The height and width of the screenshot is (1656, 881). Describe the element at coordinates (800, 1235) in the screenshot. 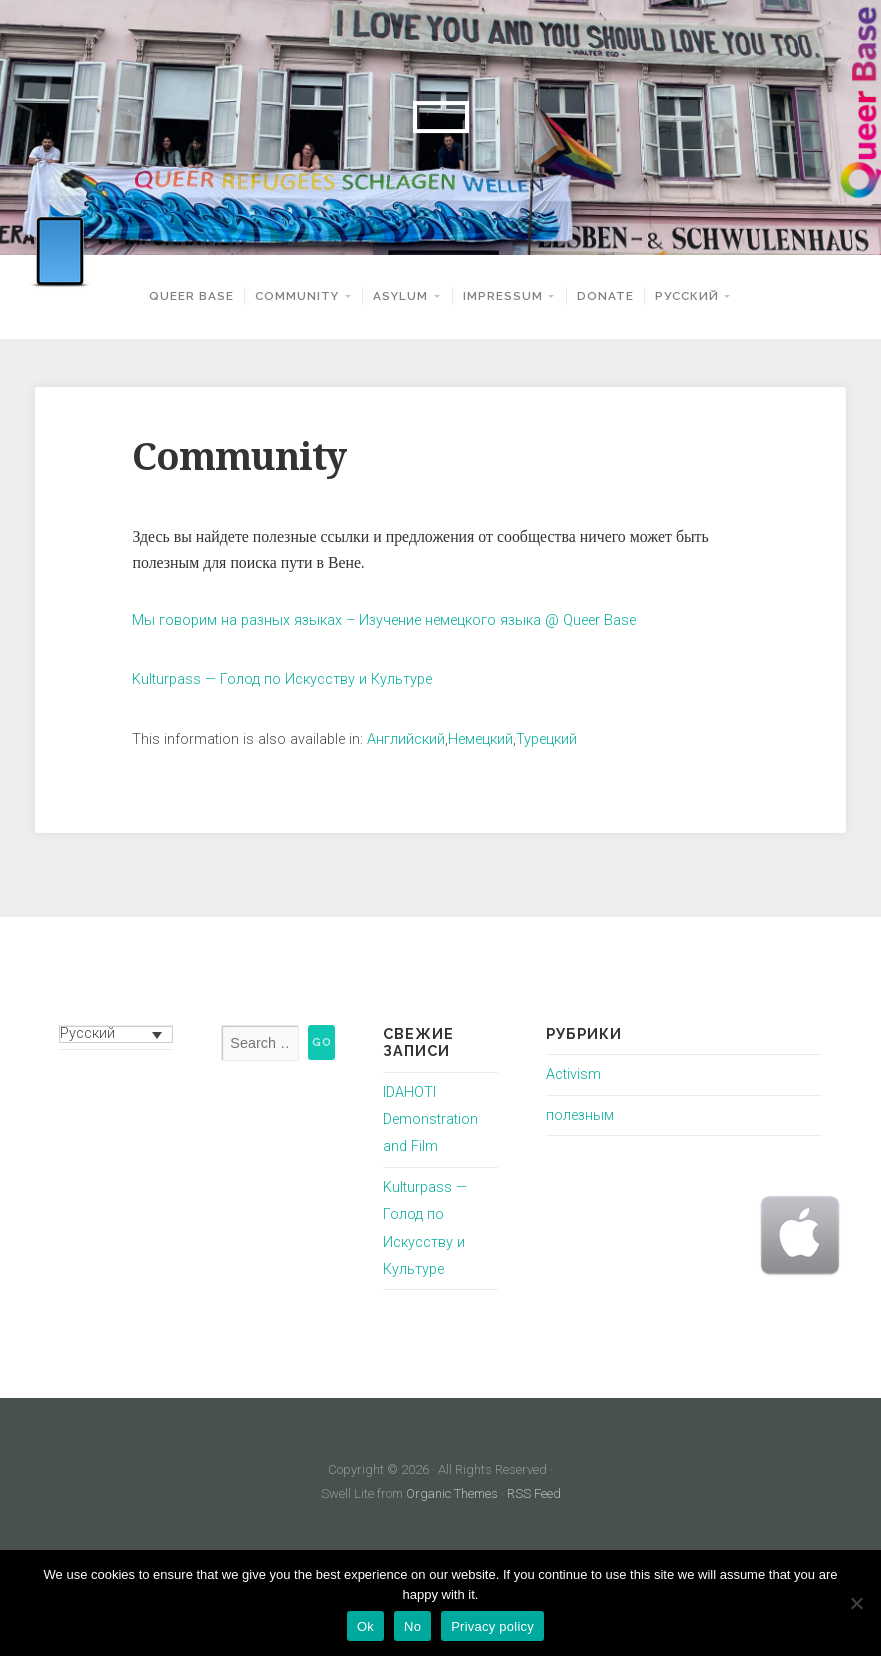

I see `access Apple ID account settings` at that location.